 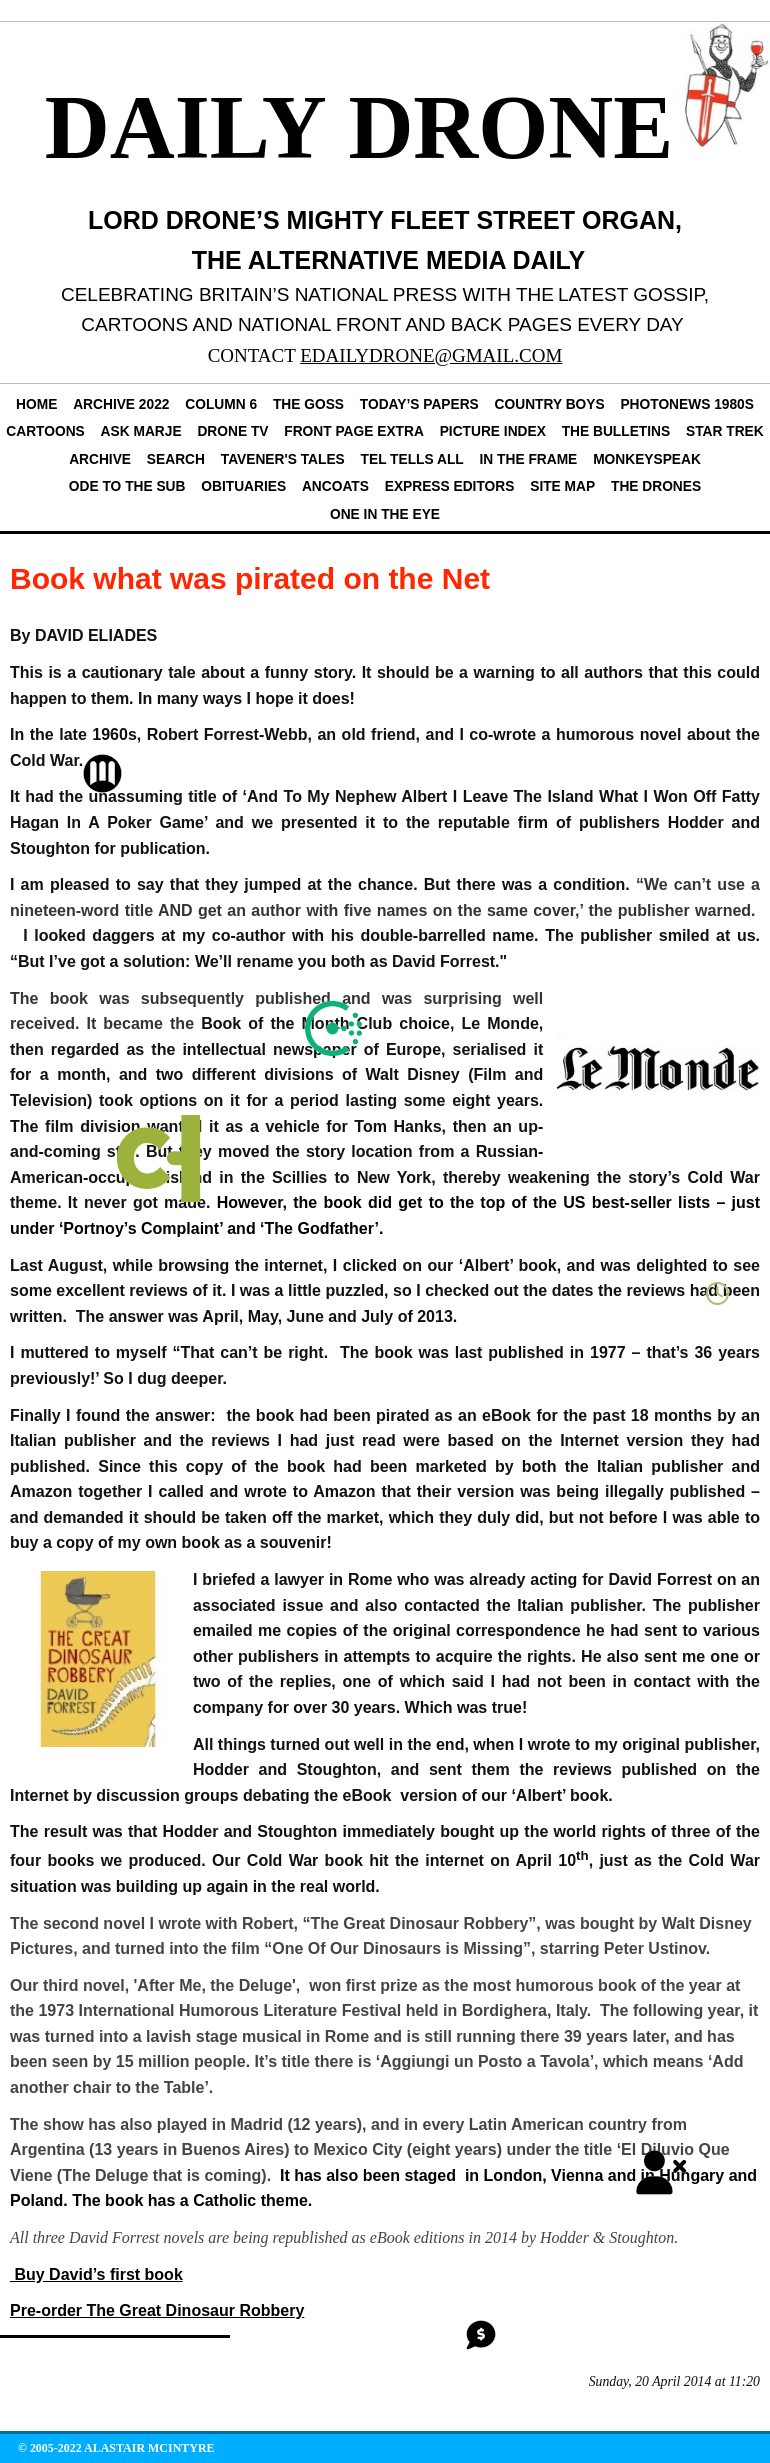 What do you see at coordinates (717, 1293) in the screenshot?
I see `view time or clock settings` at bounding box center [717, 1293].